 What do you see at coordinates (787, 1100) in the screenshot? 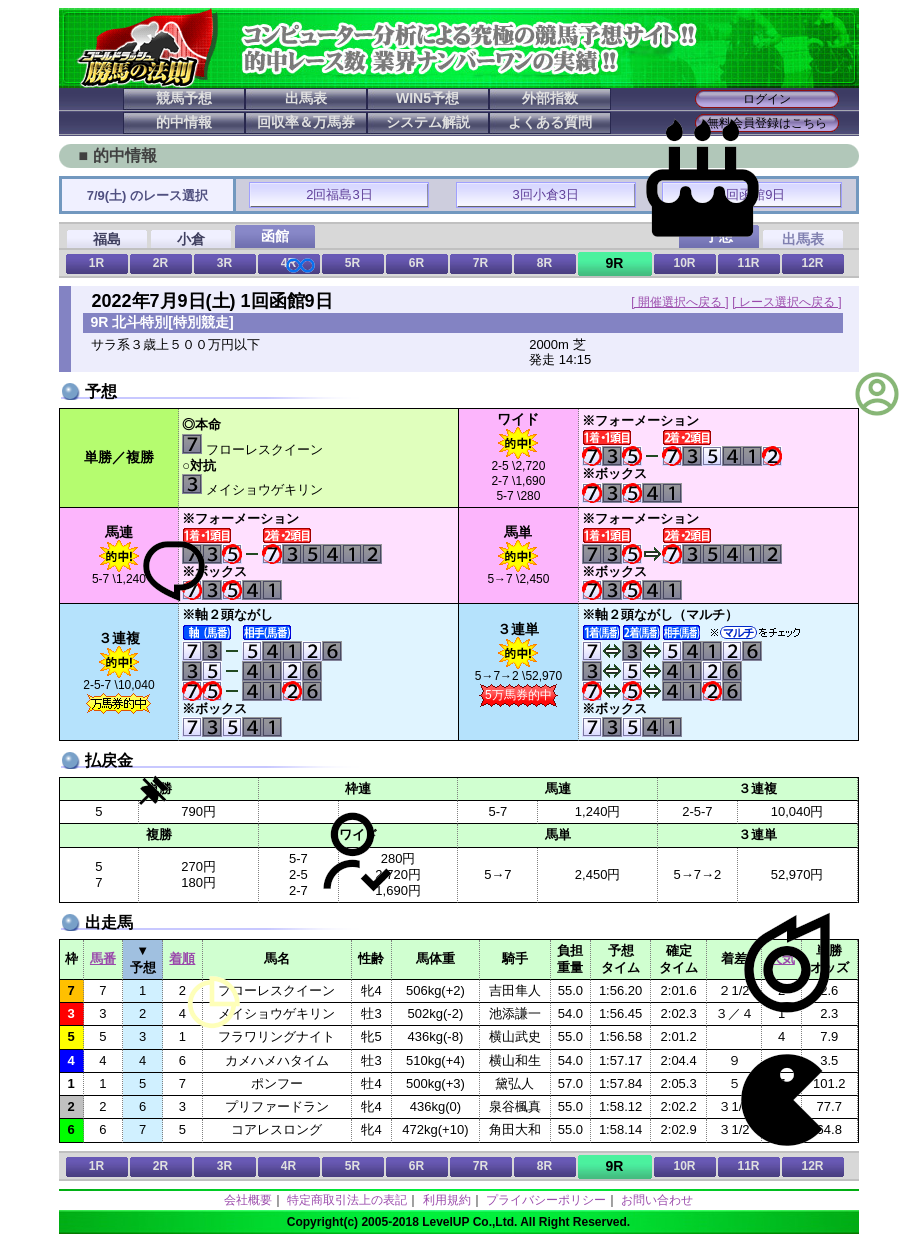
I see `open games or gaming section` at bounding box center [787, 1100].